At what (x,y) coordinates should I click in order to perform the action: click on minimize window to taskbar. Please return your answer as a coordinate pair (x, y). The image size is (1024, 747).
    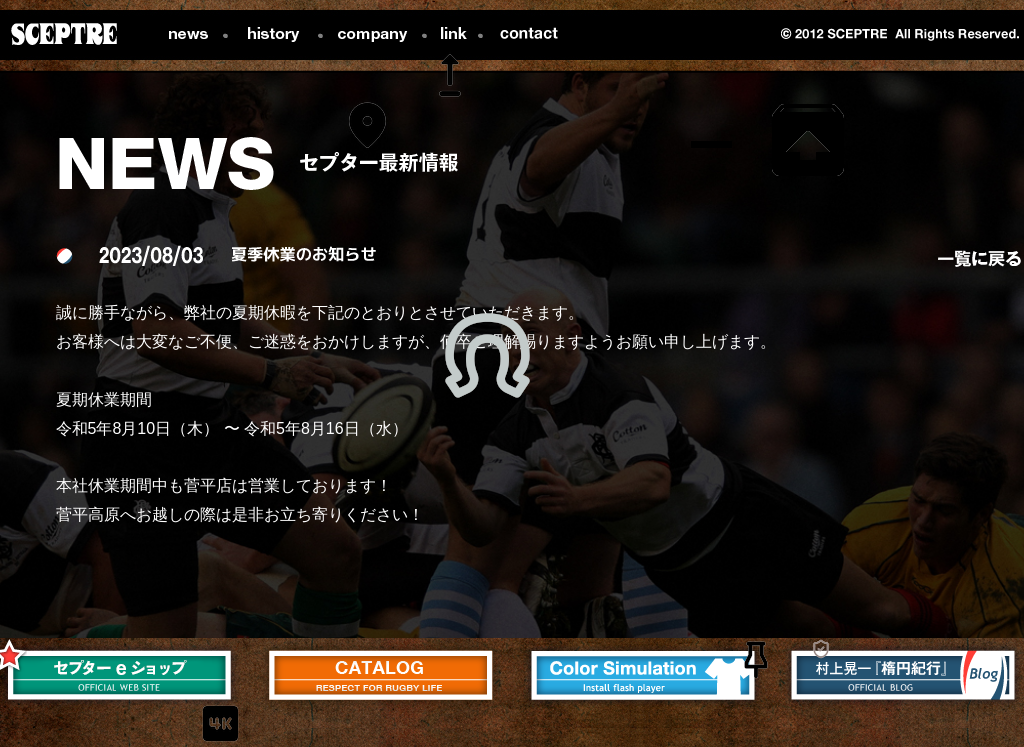
    Looking at the image, I should click on (711, 117).